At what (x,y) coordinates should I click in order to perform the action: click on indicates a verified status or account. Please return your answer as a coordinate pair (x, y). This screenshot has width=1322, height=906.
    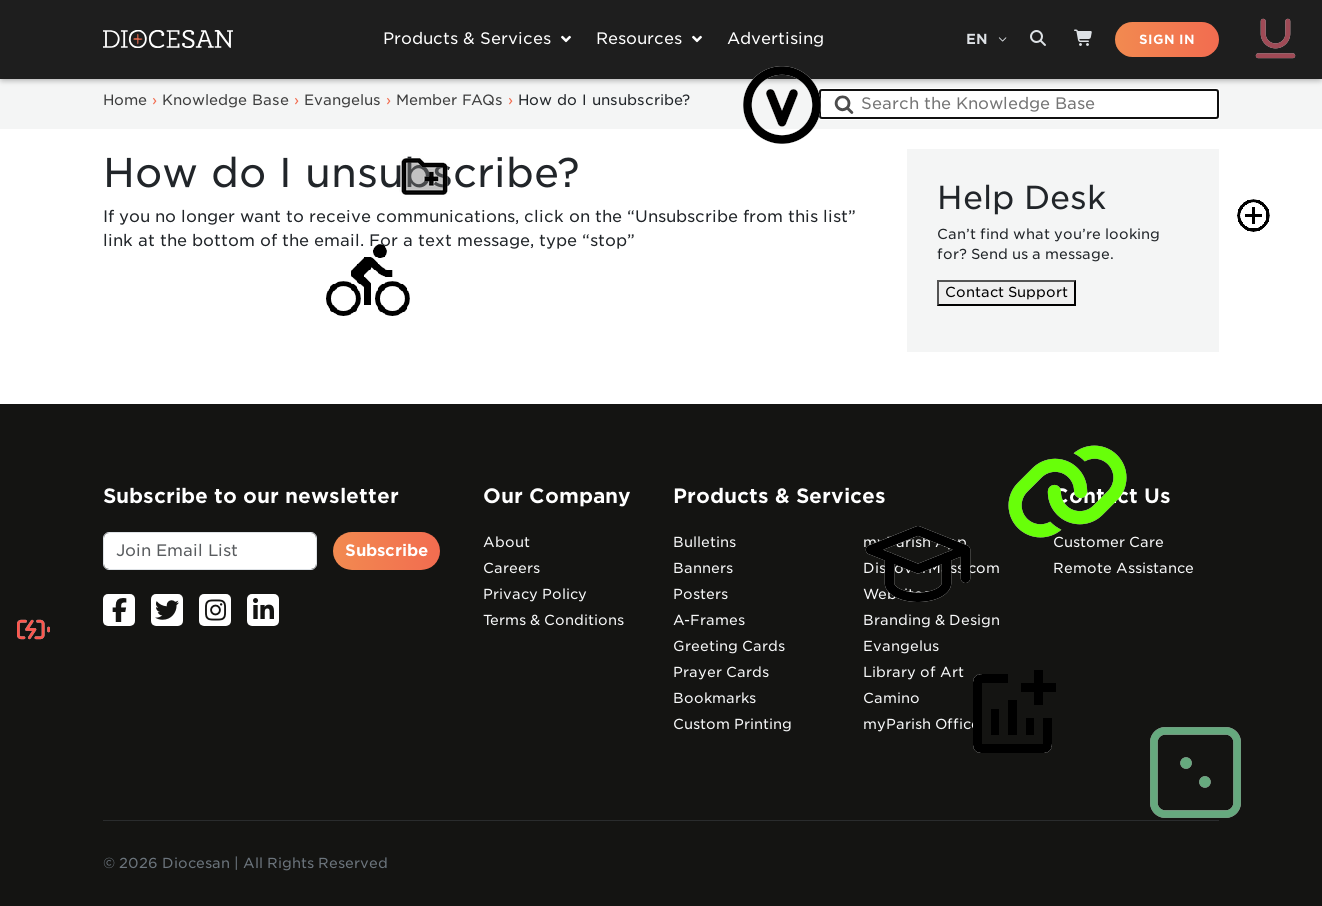
    Looking at the image, I should click on (782, 105).